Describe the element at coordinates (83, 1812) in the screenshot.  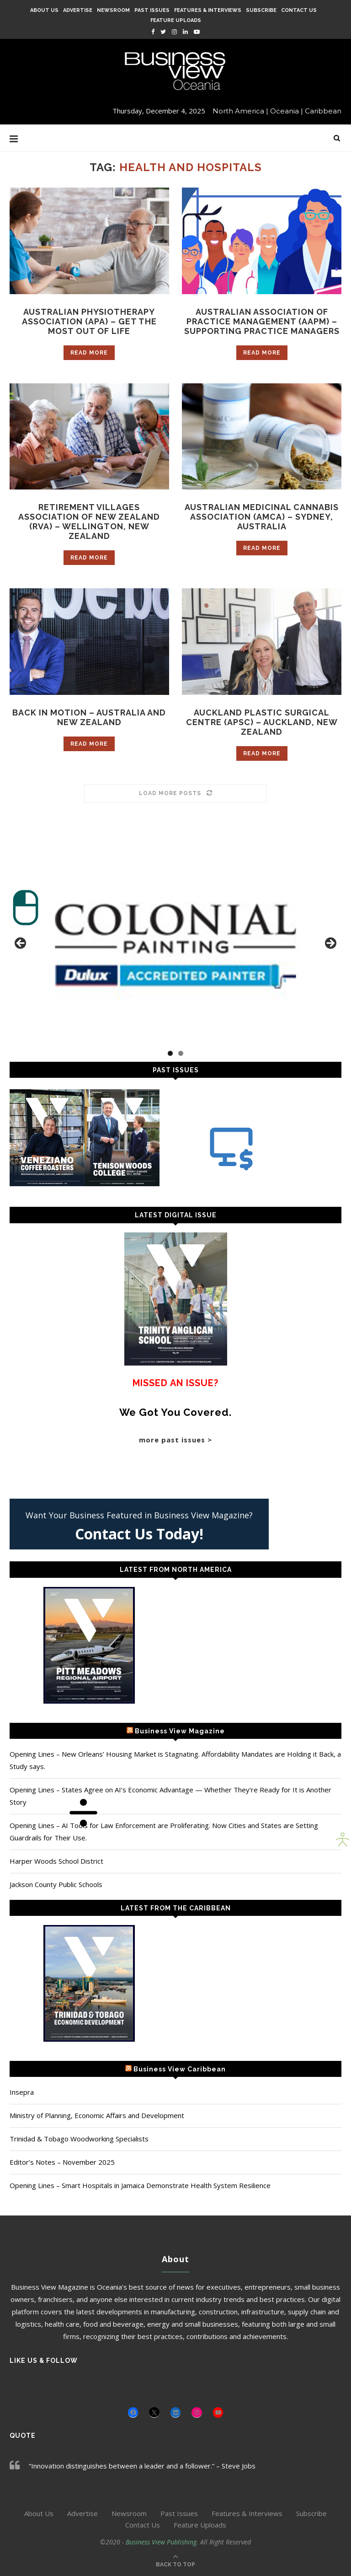
I see `perform division calculation` at that location.